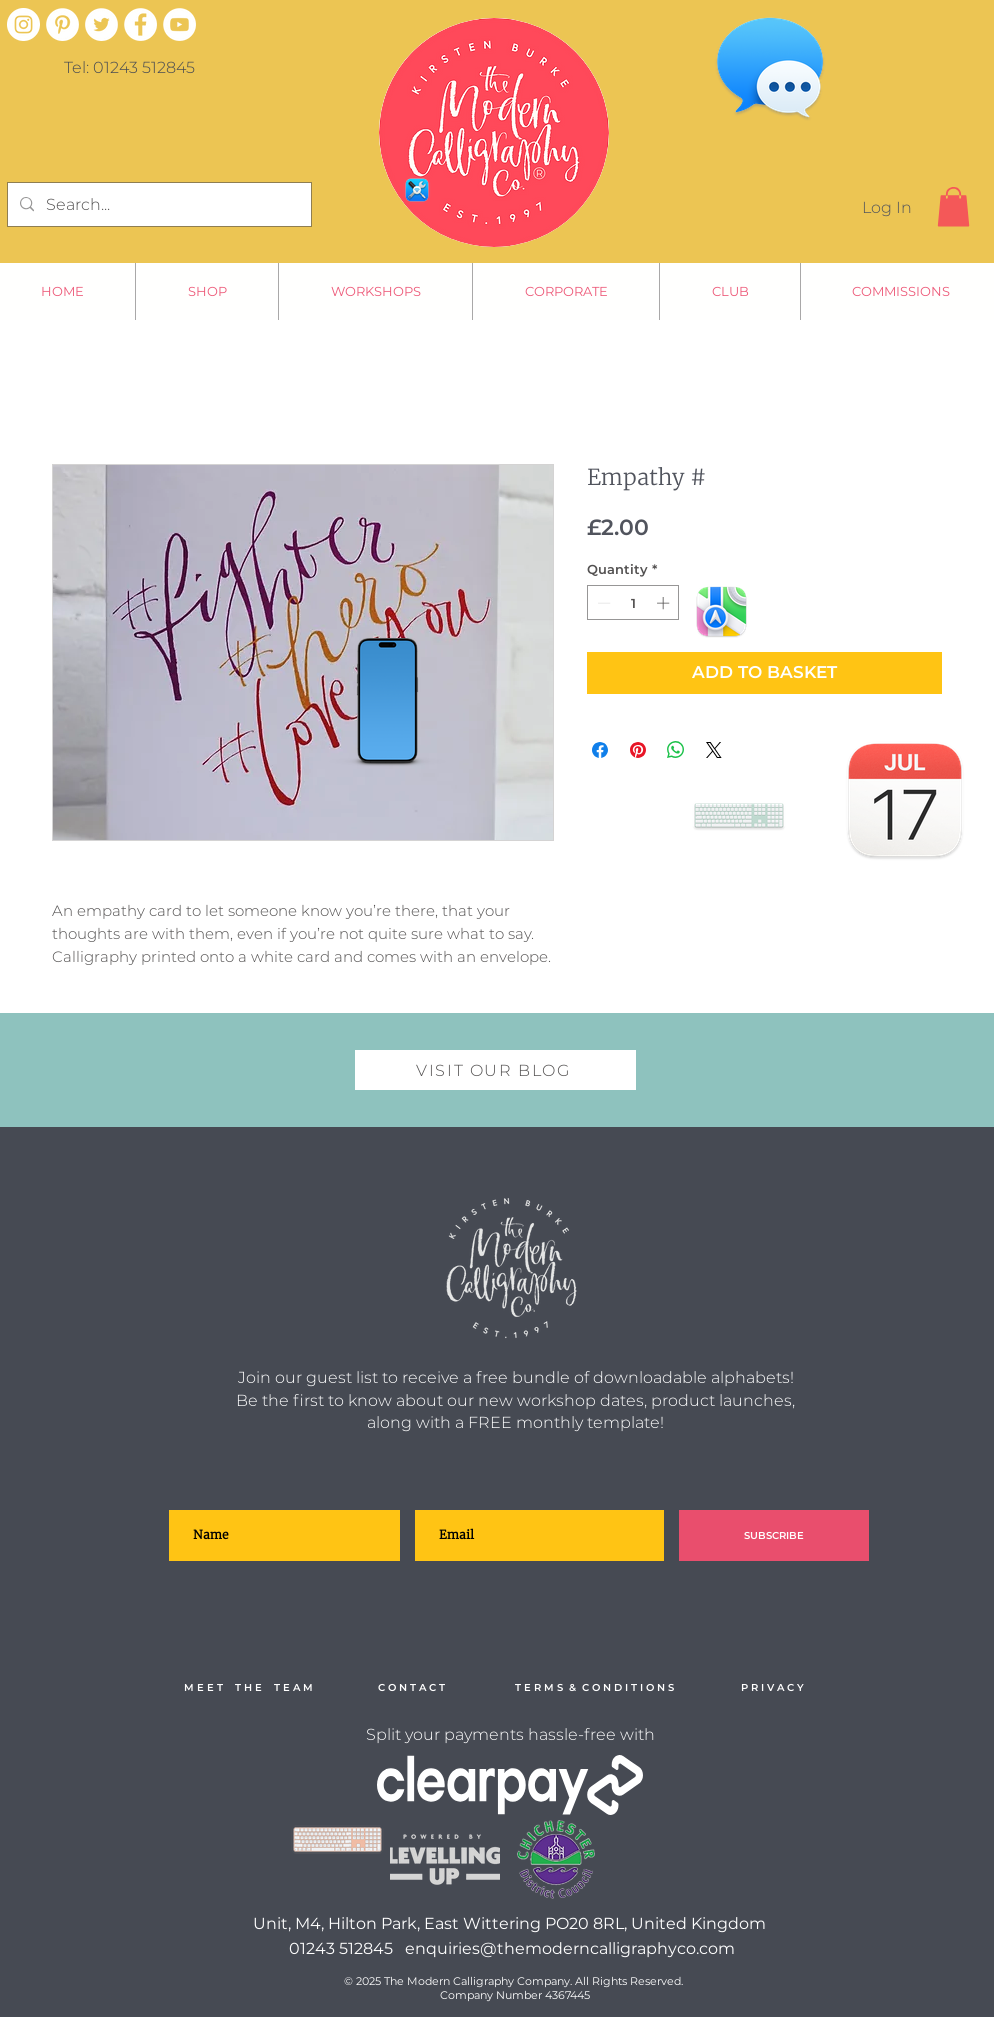 This screenshot has width=994, height=2017. Describe the element at coordinates (770, 66) in the screenshot. I see `open messages or chat application` at that location.